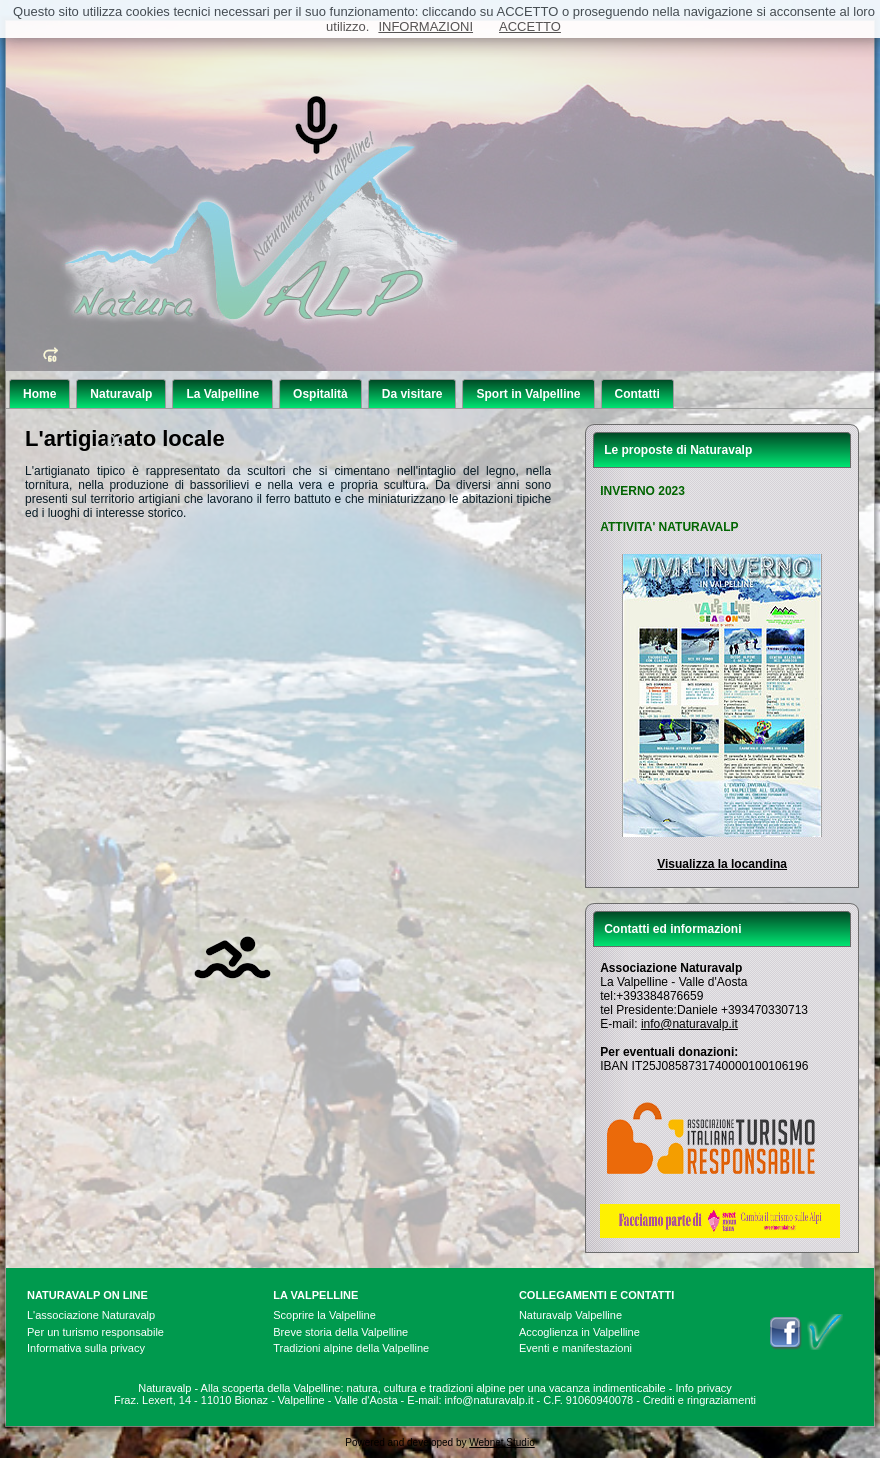 The width and height of the screenshot is (880, 1458). I want to click on tap to start voice recording, so click(316, 126).